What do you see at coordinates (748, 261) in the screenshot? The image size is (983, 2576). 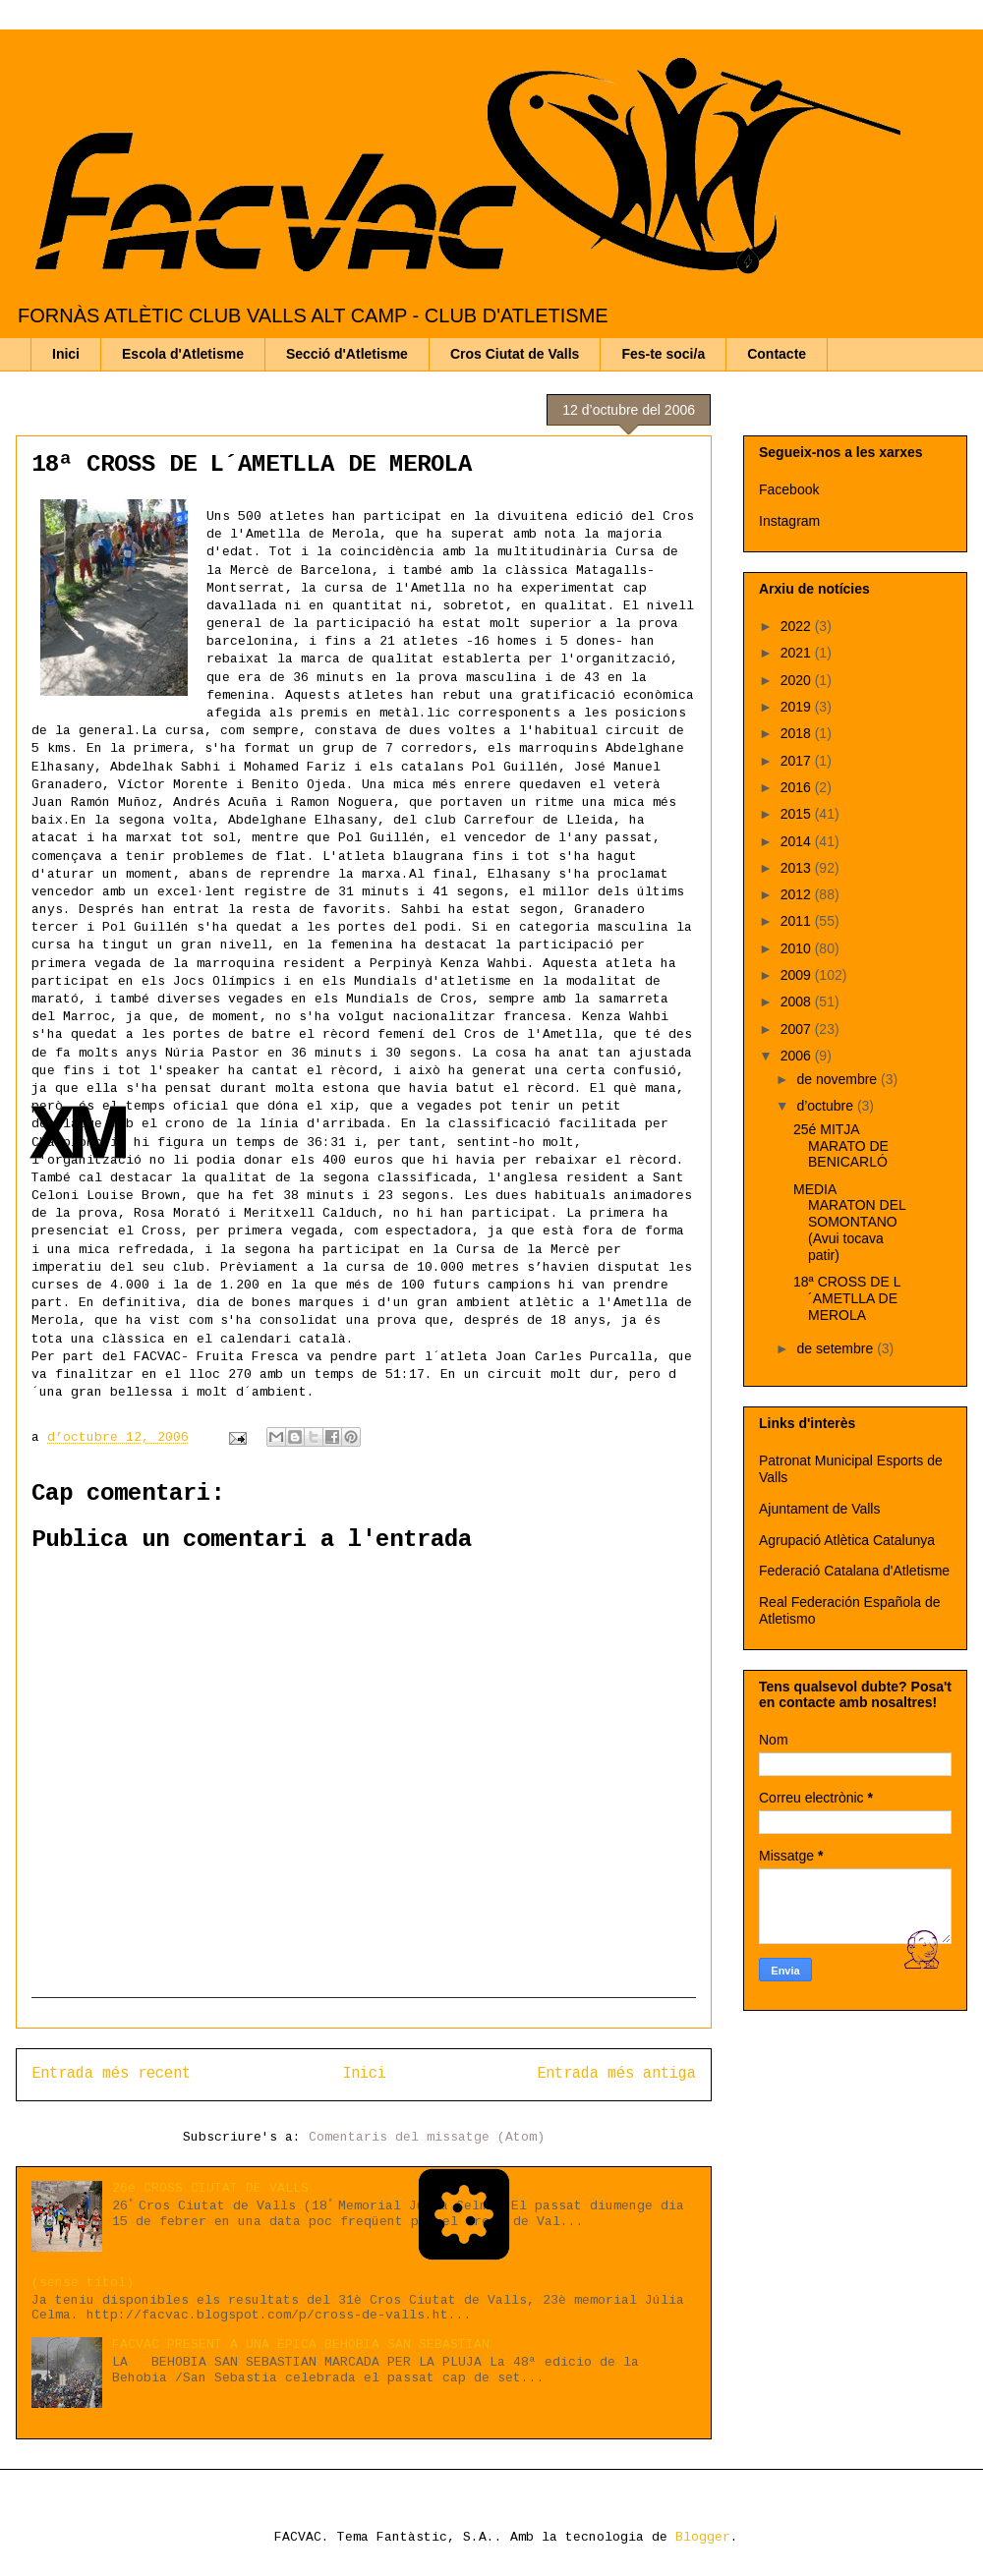 I see `hydroelectric power or water energy indicator` at bounding box center [748, 261].